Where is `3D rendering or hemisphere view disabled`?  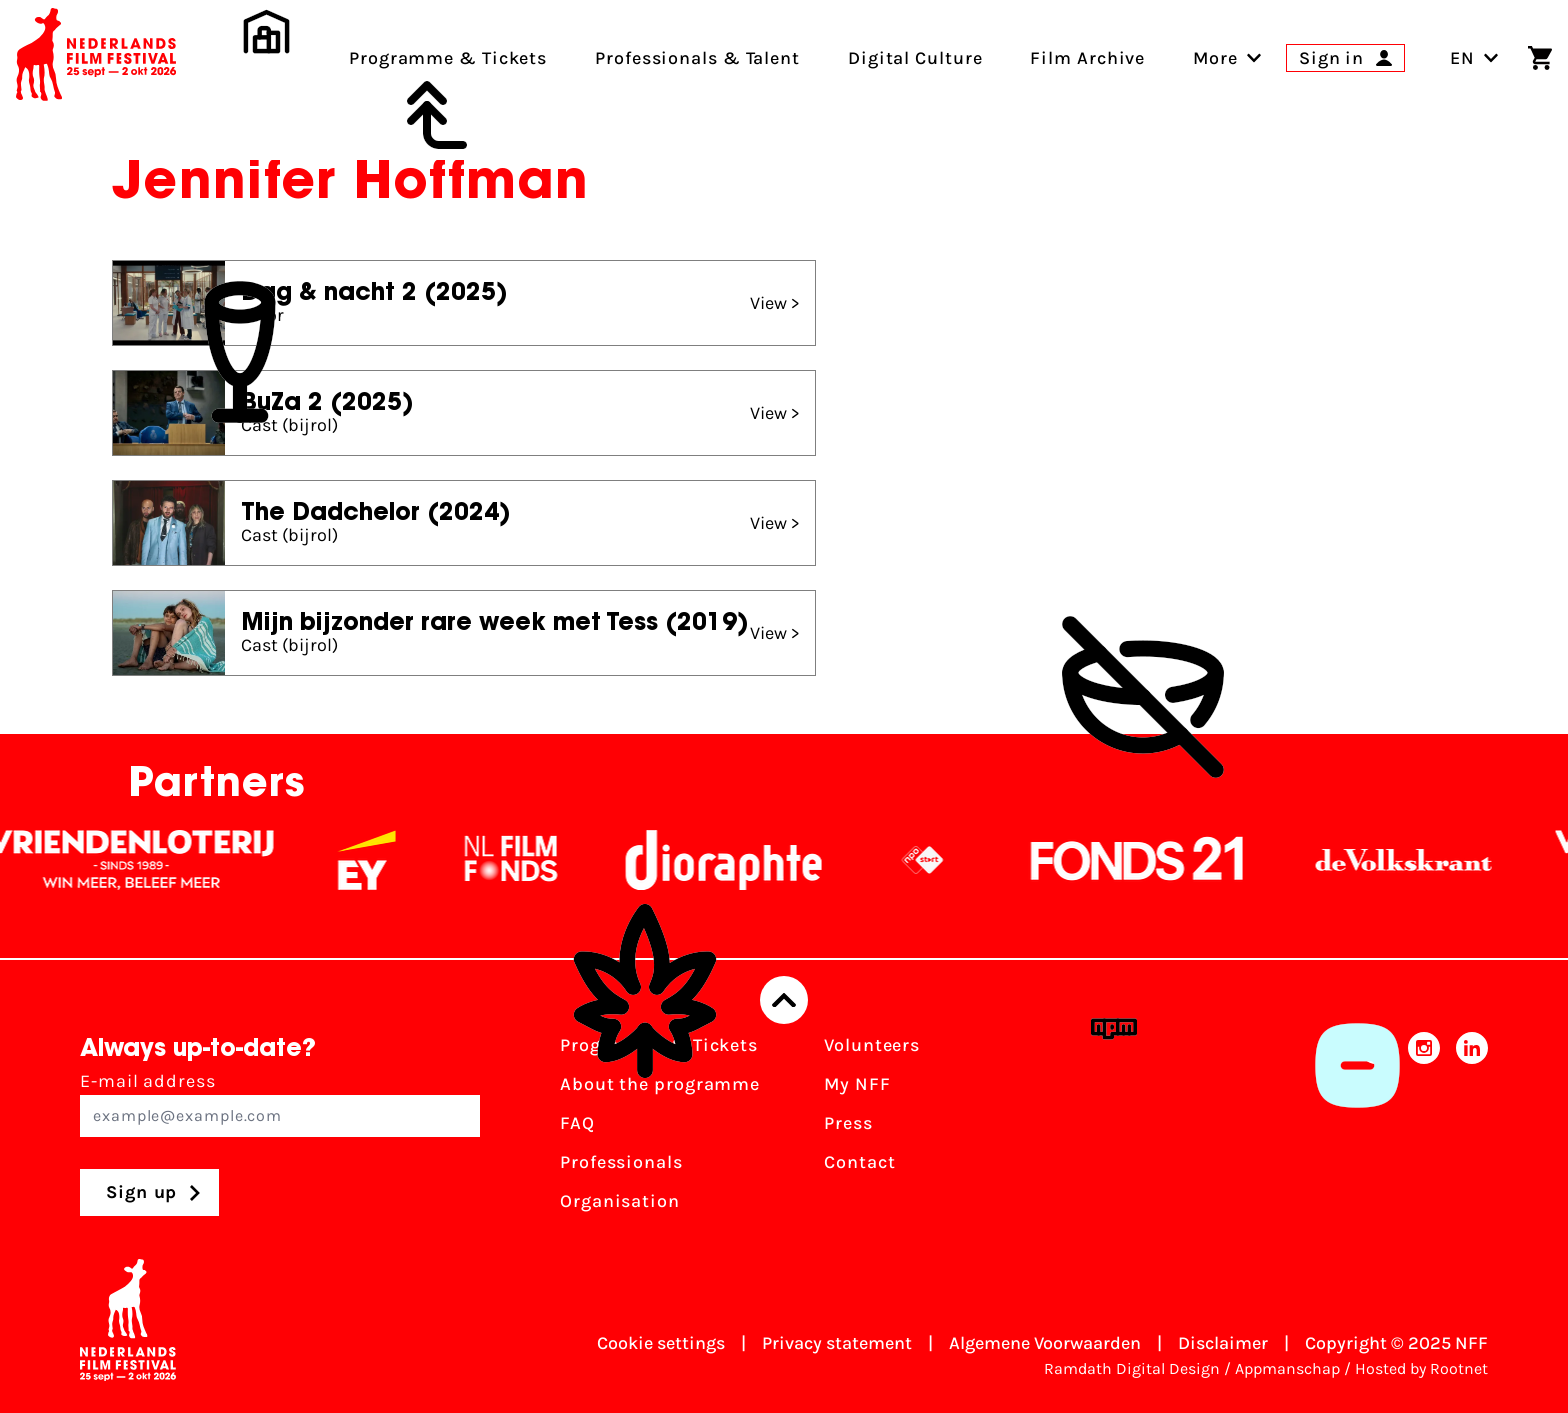
3D rendering or hemisphere view disabled is located at coordinates (1143, 697).